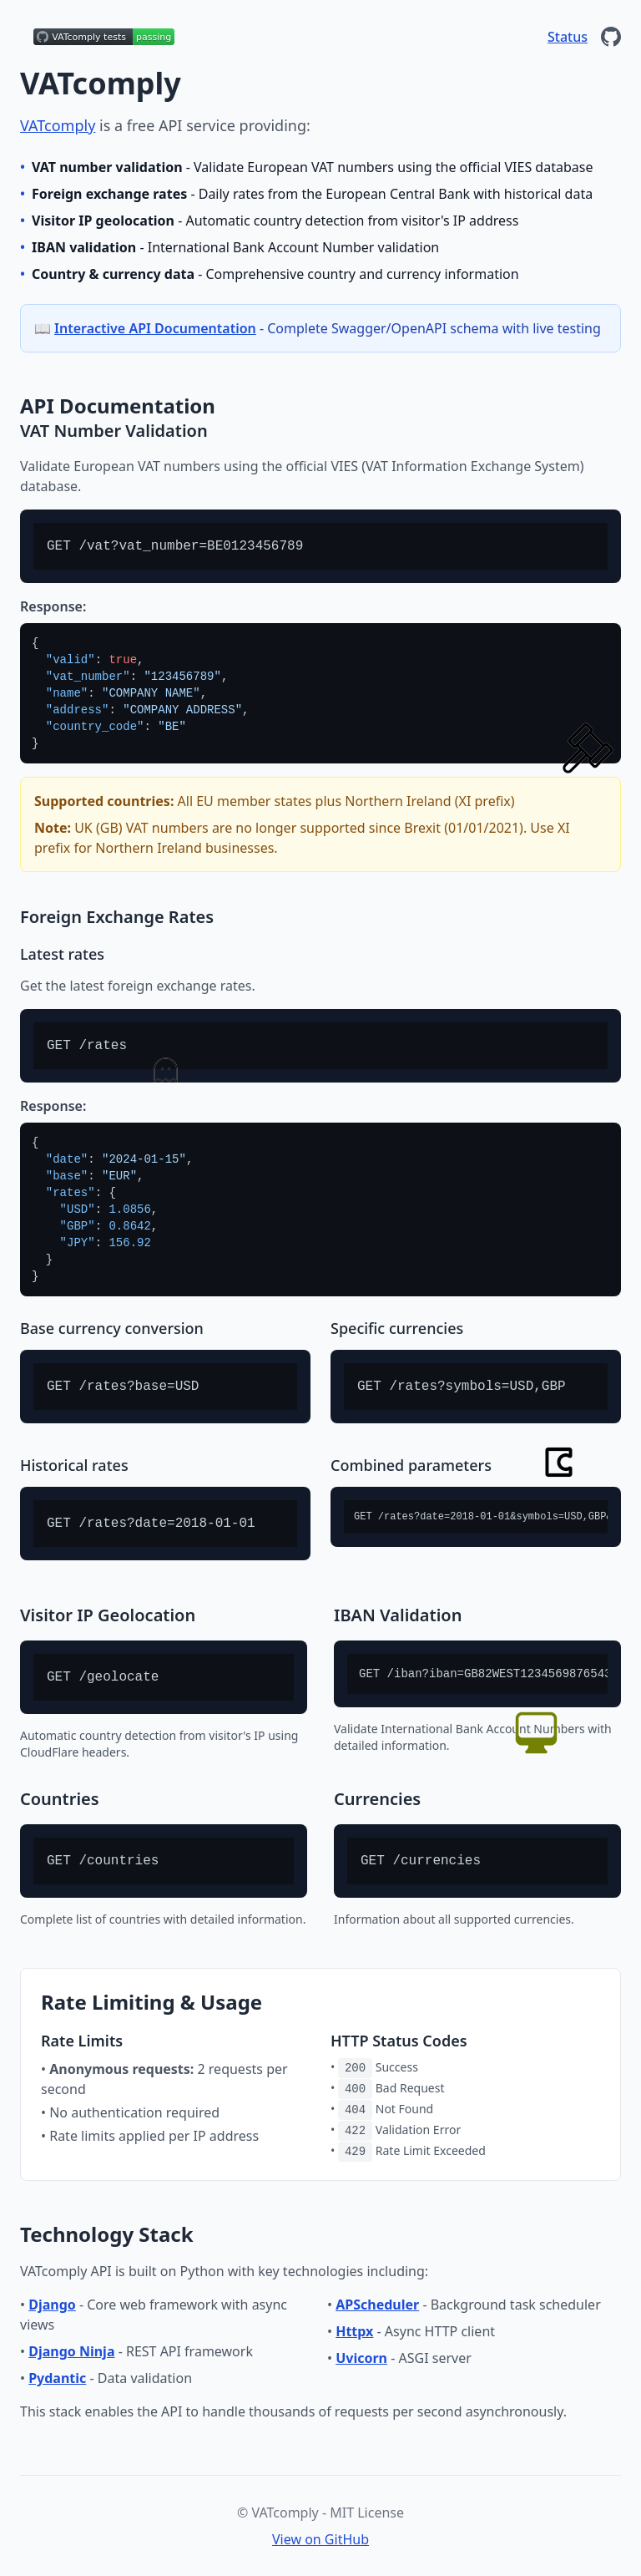 The height and width of the screenshot is (2576, 641). Describe the element at coordinates (558, 1462) in the screenshot. I see `open coda app` at that location.